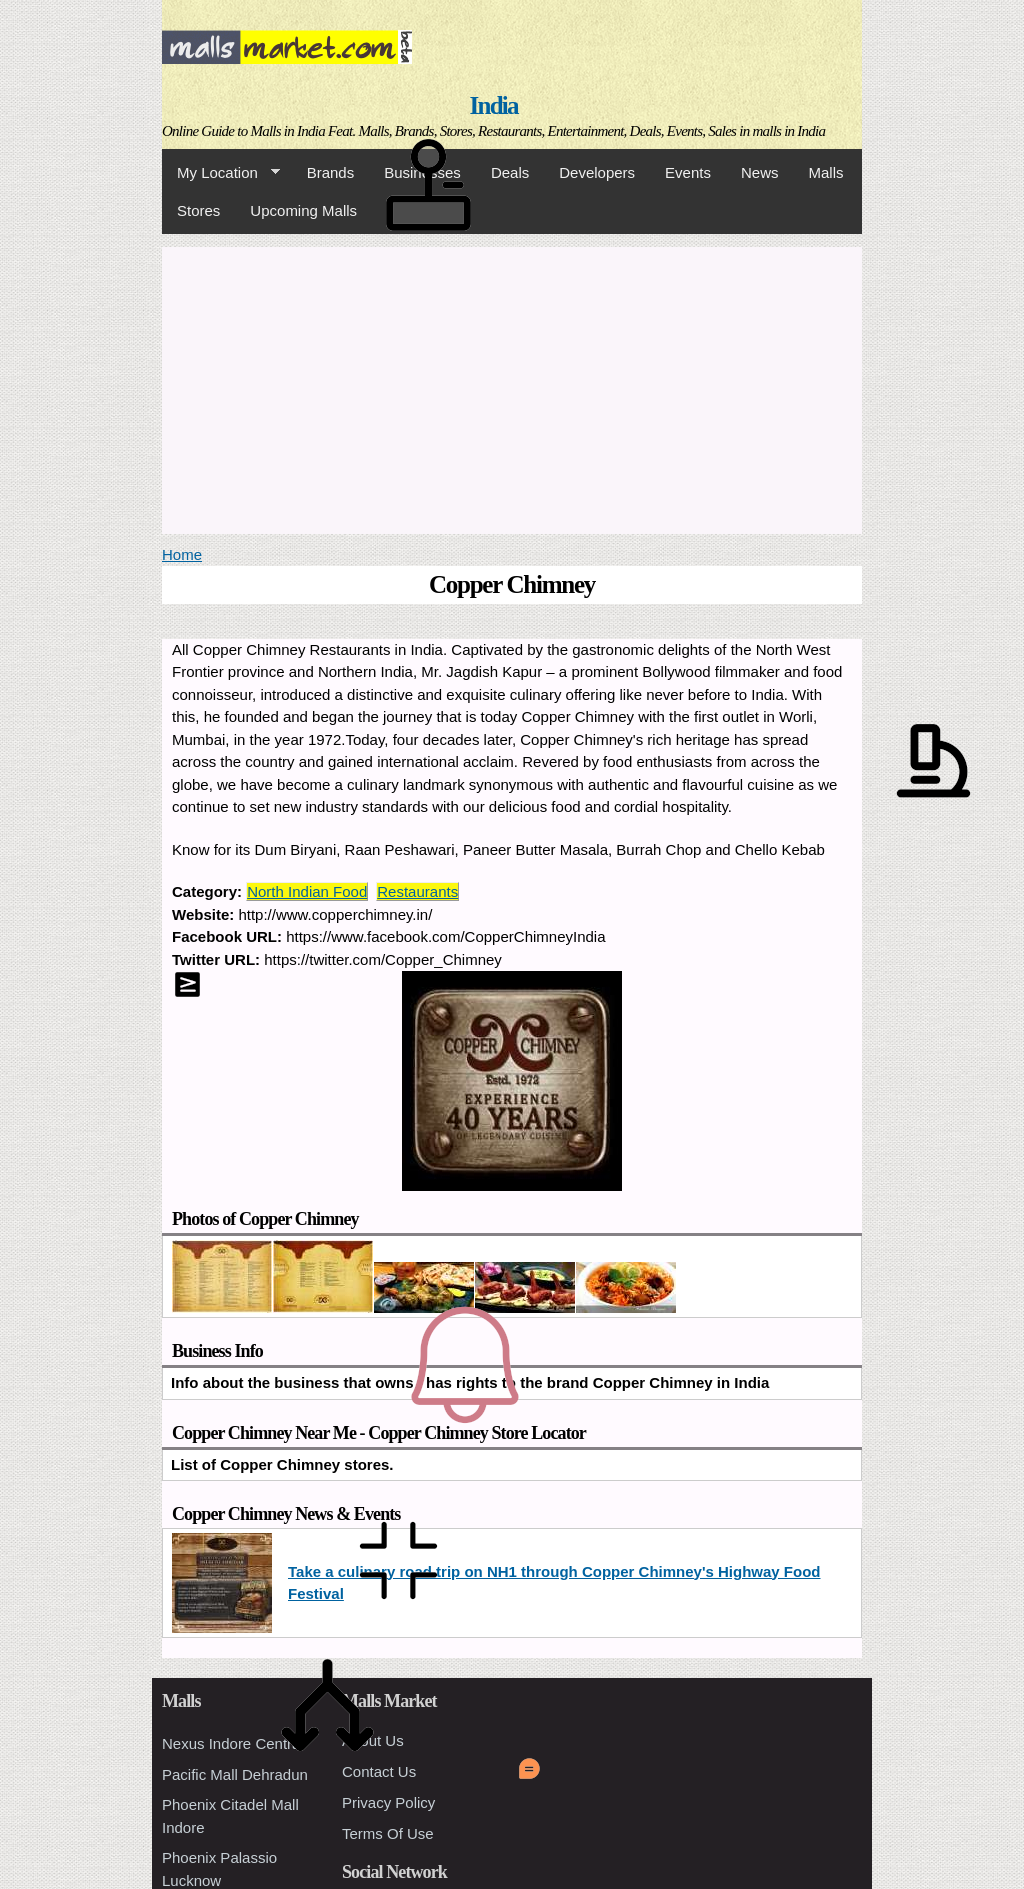 This screenshot has height=1889, width=1024. Describe the element at coordinates (529, 1769) in the screenshot. I see `open chat or messaging` at that location.